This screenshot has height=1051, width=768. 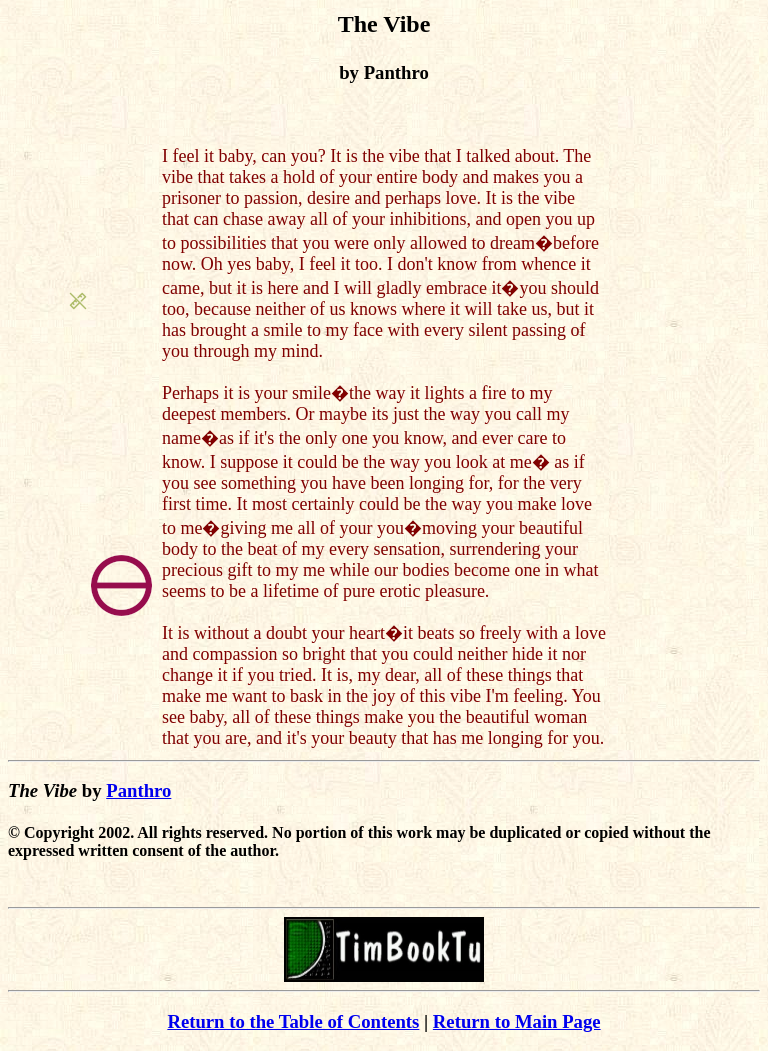 I want to click on toggle between light and dark mode, so click(x=121, y=585).